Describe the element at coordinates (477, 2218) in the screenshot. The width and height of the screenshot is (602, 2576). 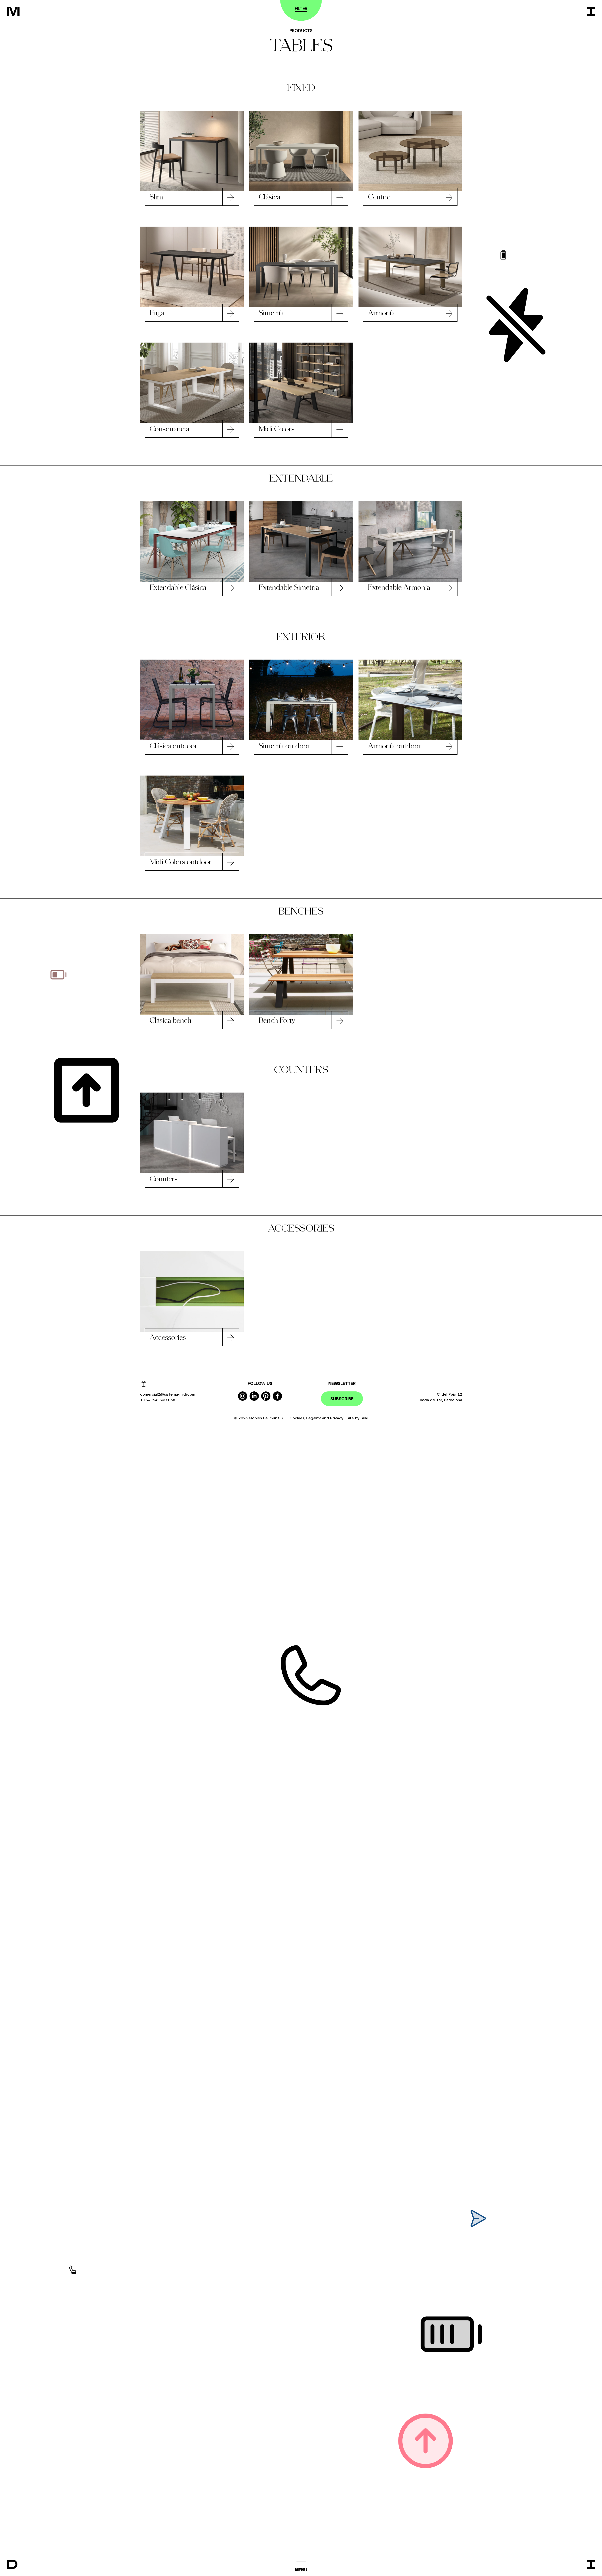
I see `send message` at that location.